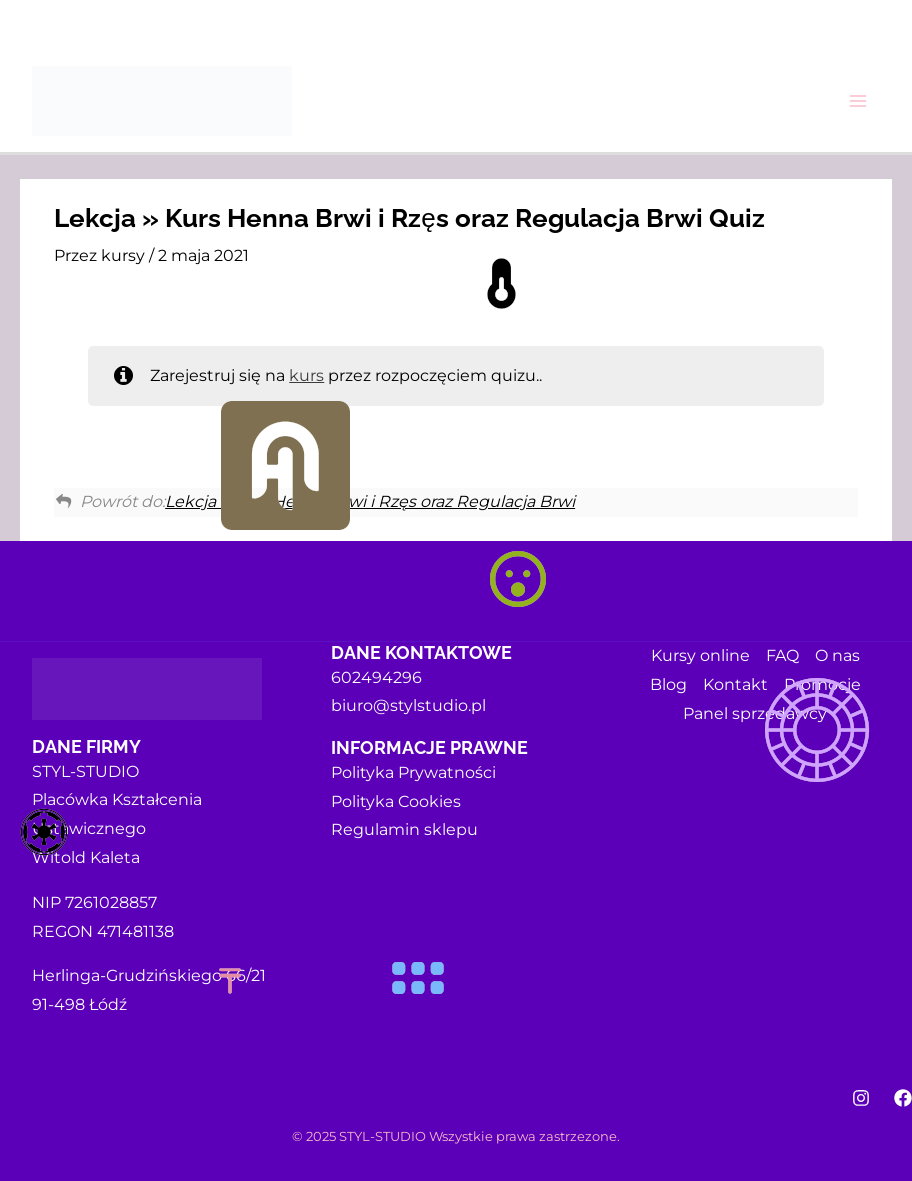 This screenshot has width=912, height=1181. Describe the element at coordinates (518, 579) in the screenshot. I see `surprised or shocked reaction emoji` at that location.